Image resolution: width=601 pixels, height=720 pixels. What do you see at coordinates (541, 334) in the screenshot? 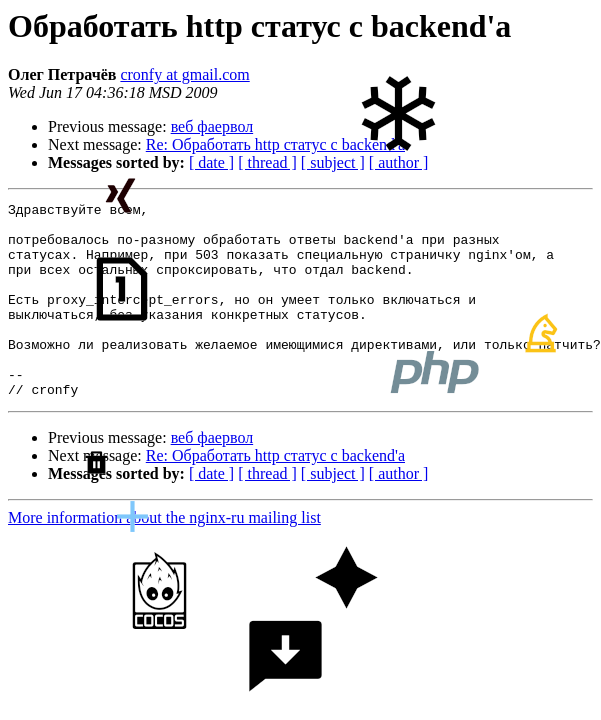
I see `play chess game` at bounding box center [541, 334].